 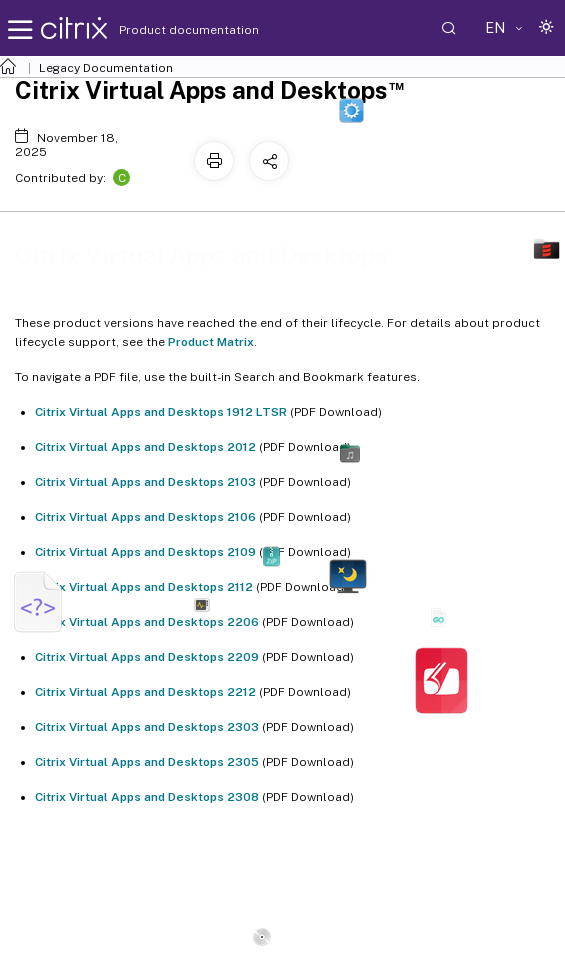 What do you see at coordinates (202, 605) in the screenshot?
I see `open system monitor to view CPU and memory usage` at bounding box center [202, 605].